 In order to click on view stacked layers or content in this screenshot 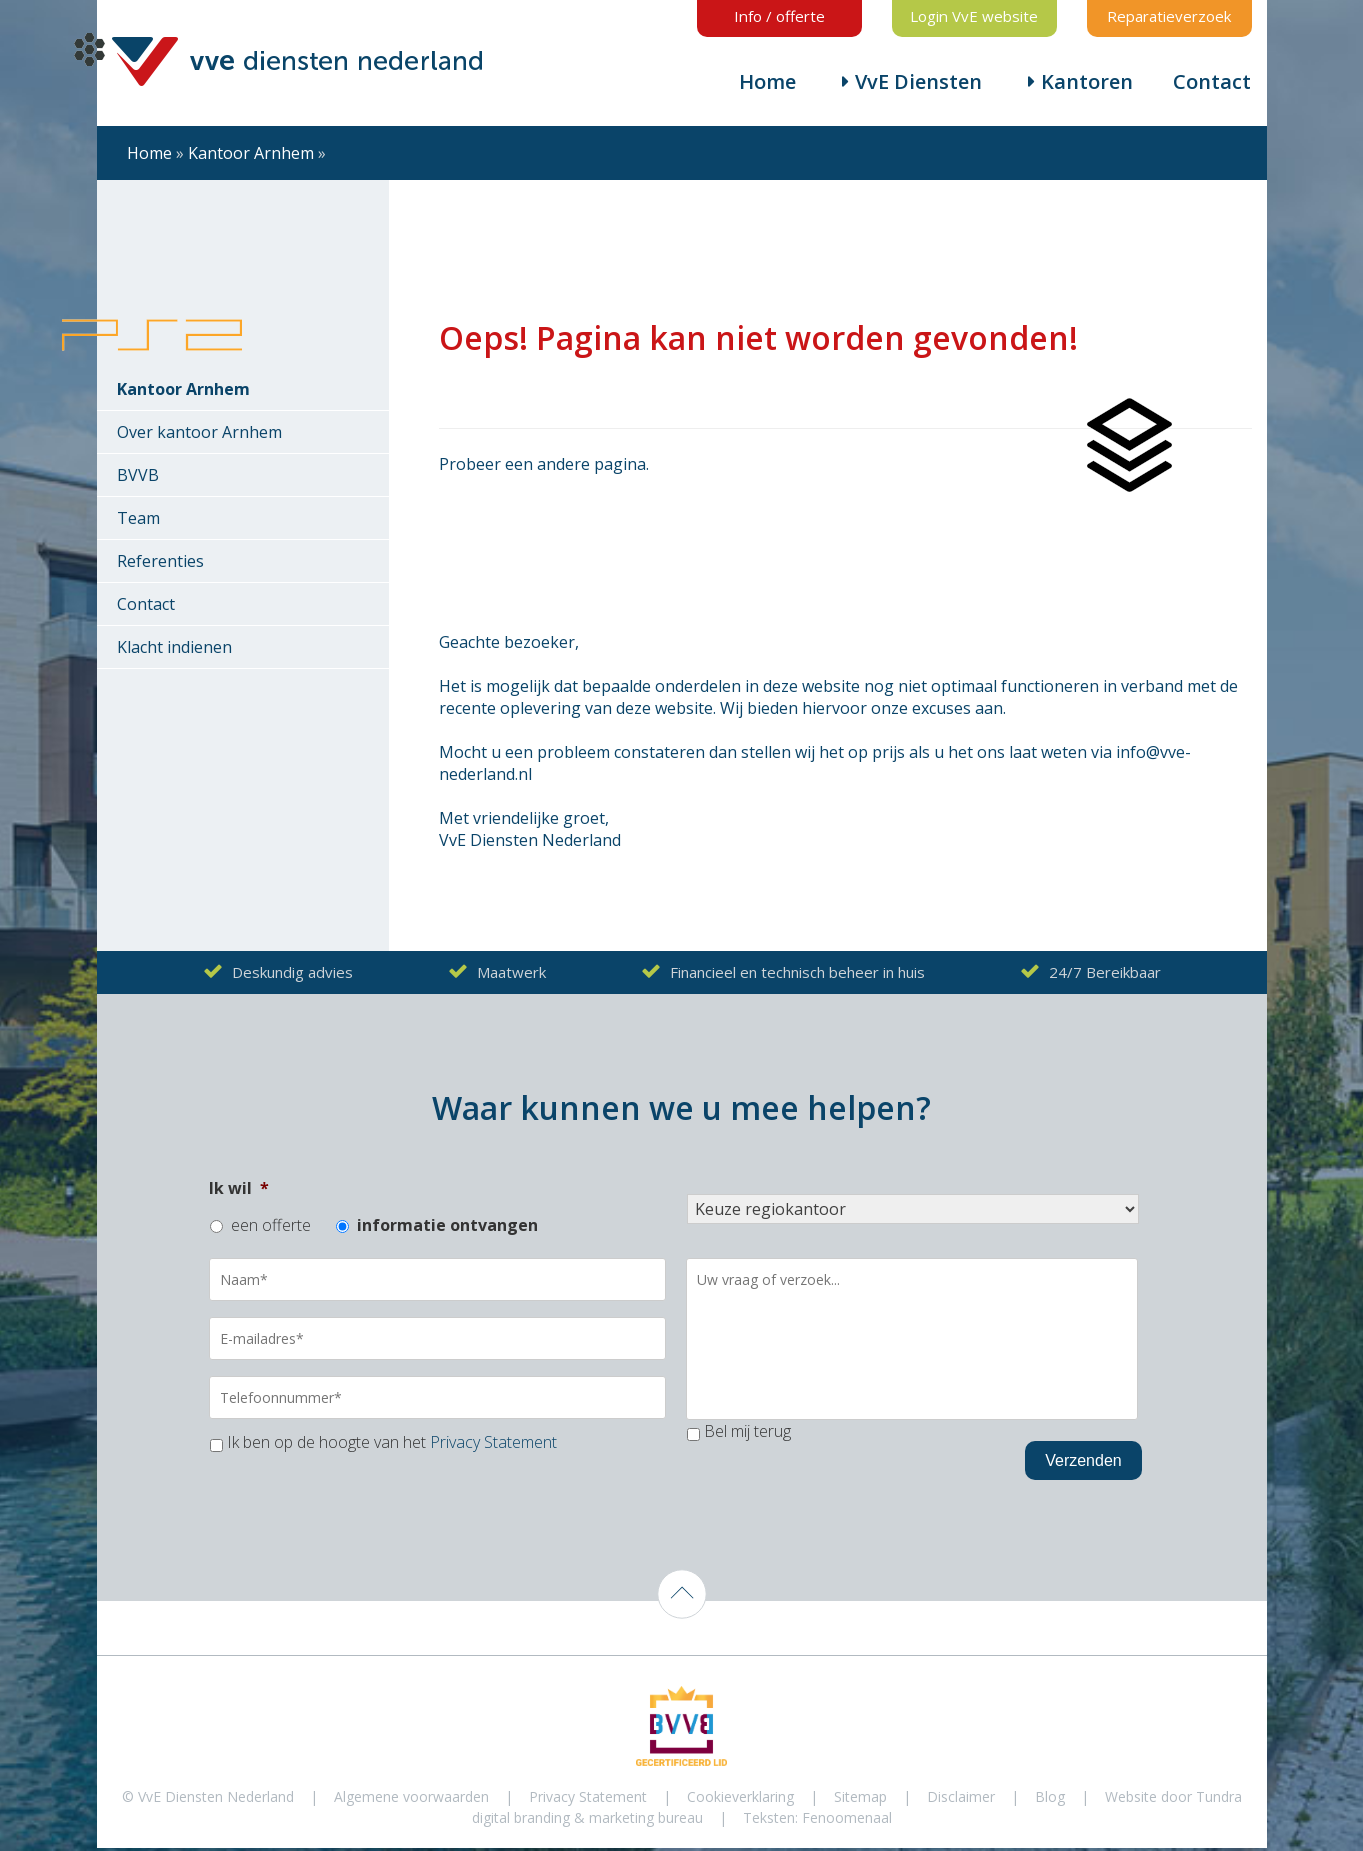, I will do `click(1129, 446)`.